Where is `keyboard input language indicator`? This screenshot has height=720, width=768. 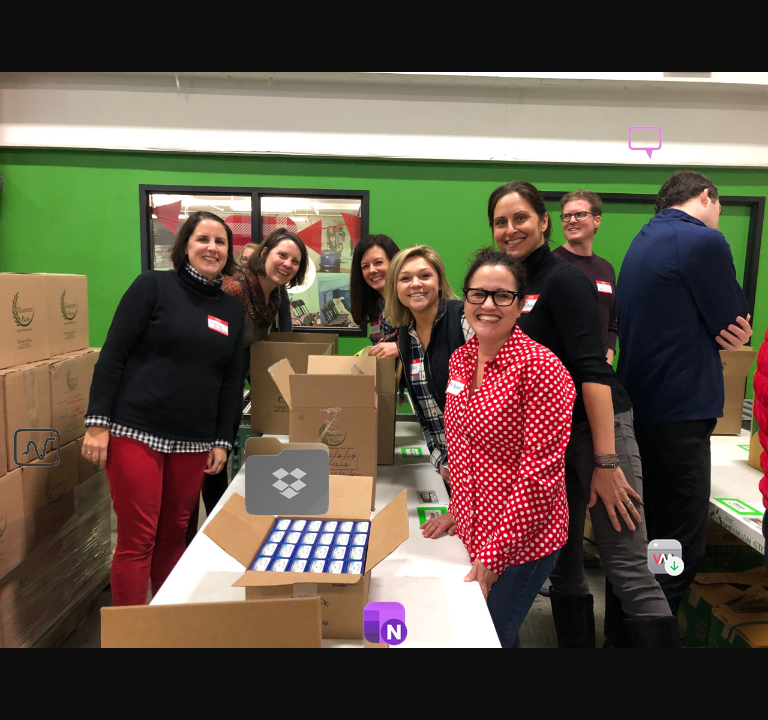
keyboard input language indicator is located at coordinates (645, 143).